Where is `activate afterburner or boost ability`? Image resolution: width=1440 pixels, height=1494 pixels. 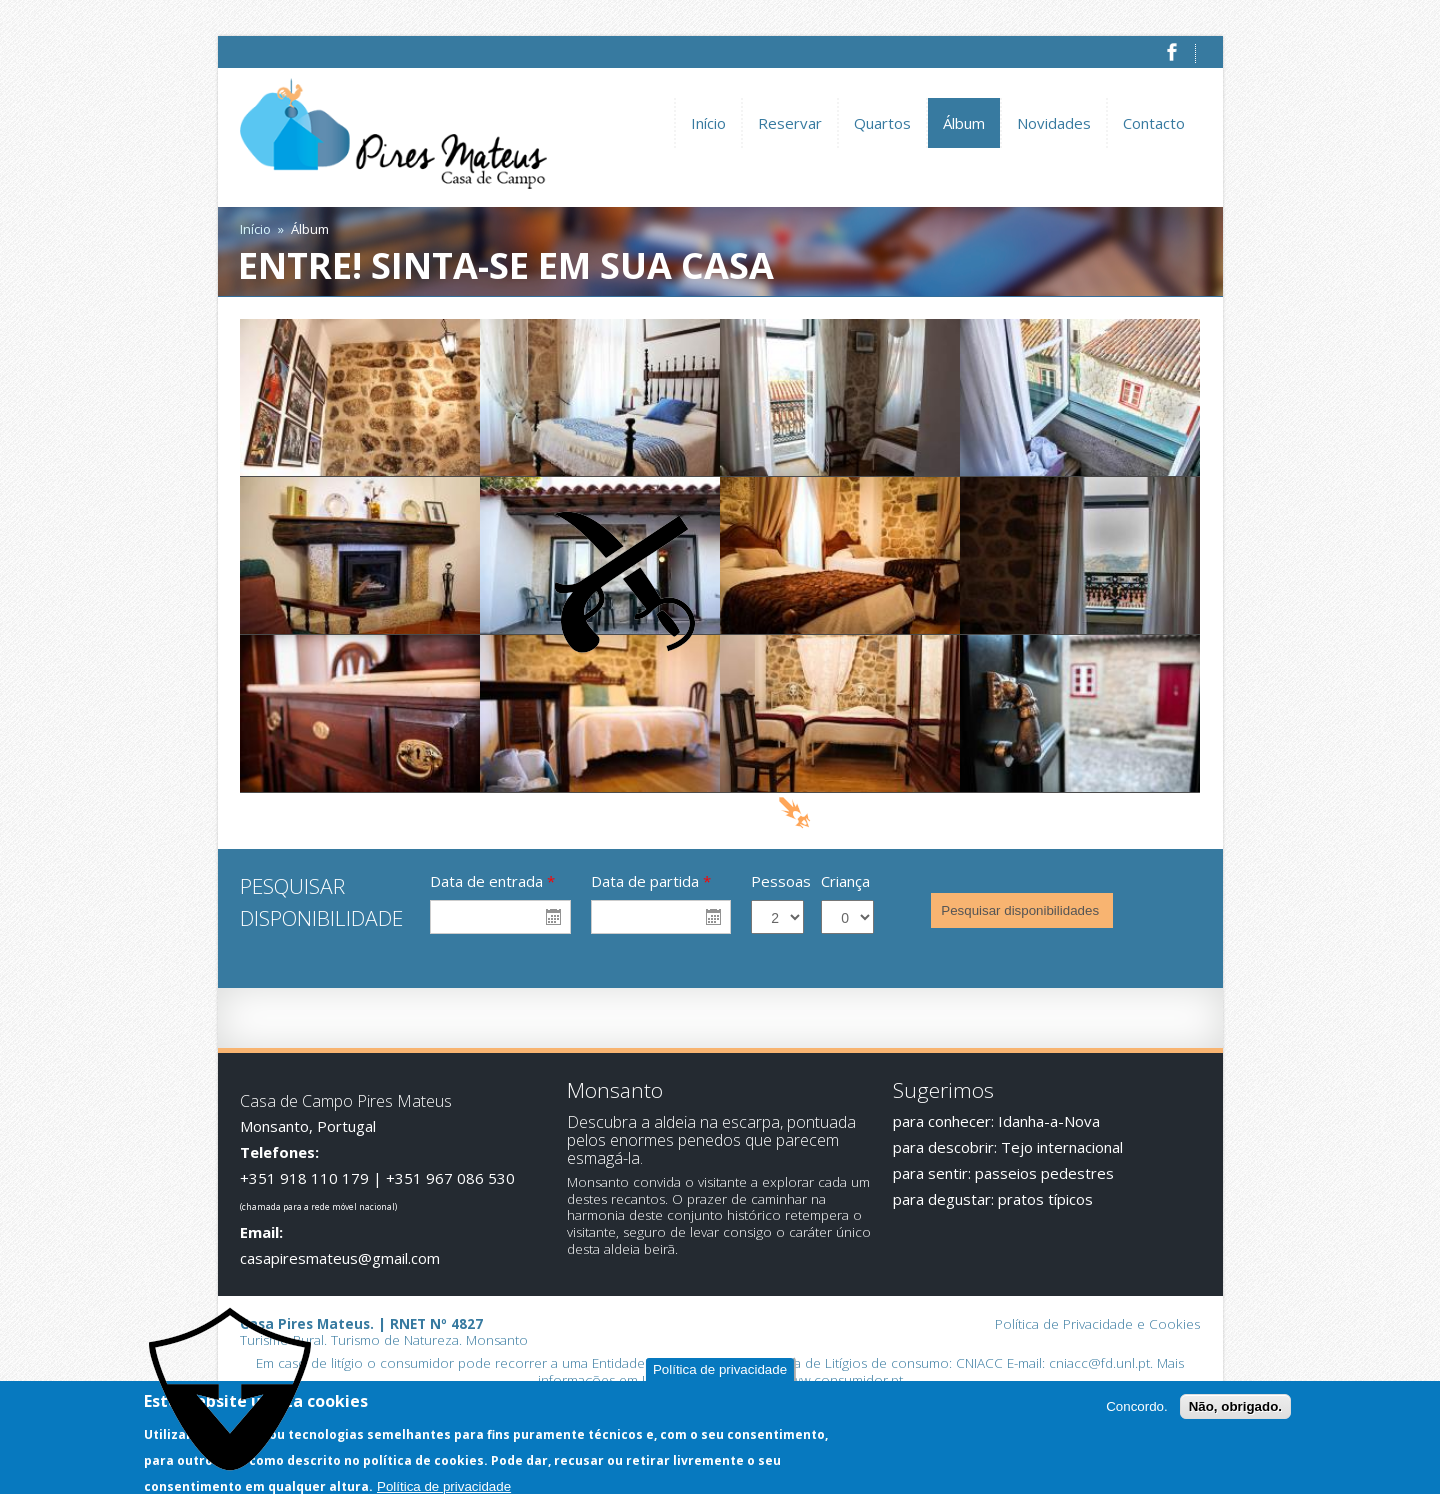
activate afterburner or boost ability is located at coordinates (795, 813).